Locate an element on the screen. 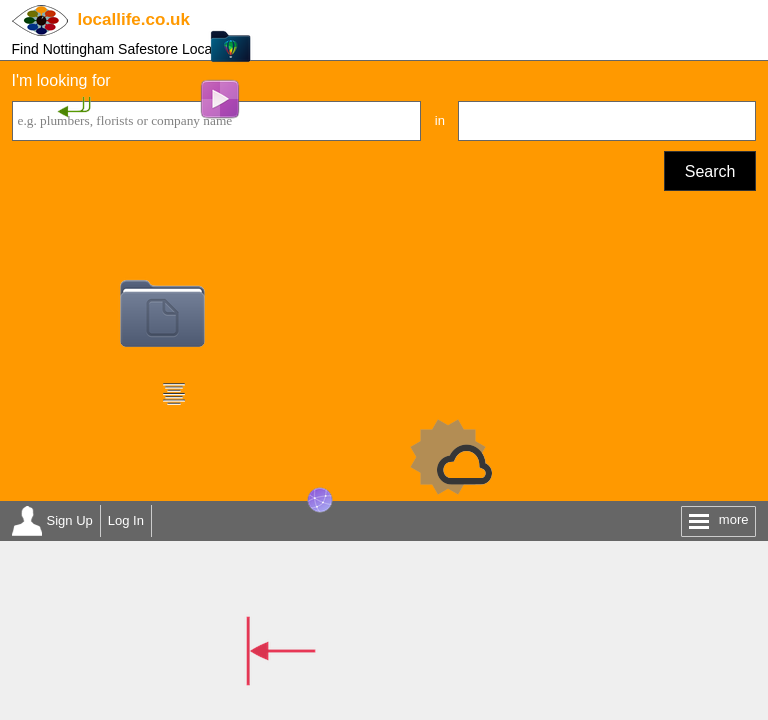 This screenshot has width=768, height=720. access media codec settings is located at coordinates (220, 99).